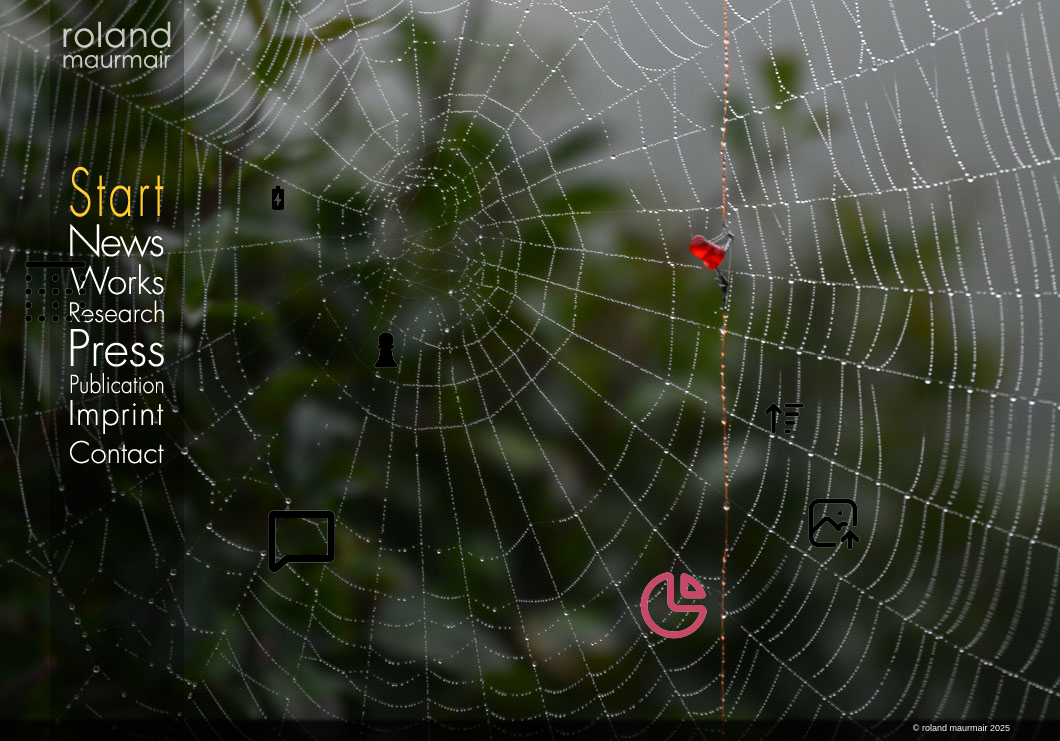 Image resolution: width=1060 pixels, height=741 pixels. What do you see at coordinates (386, 351) in the screenshot?
I see `play chess or access chess game` at bounding box center [386, 351].